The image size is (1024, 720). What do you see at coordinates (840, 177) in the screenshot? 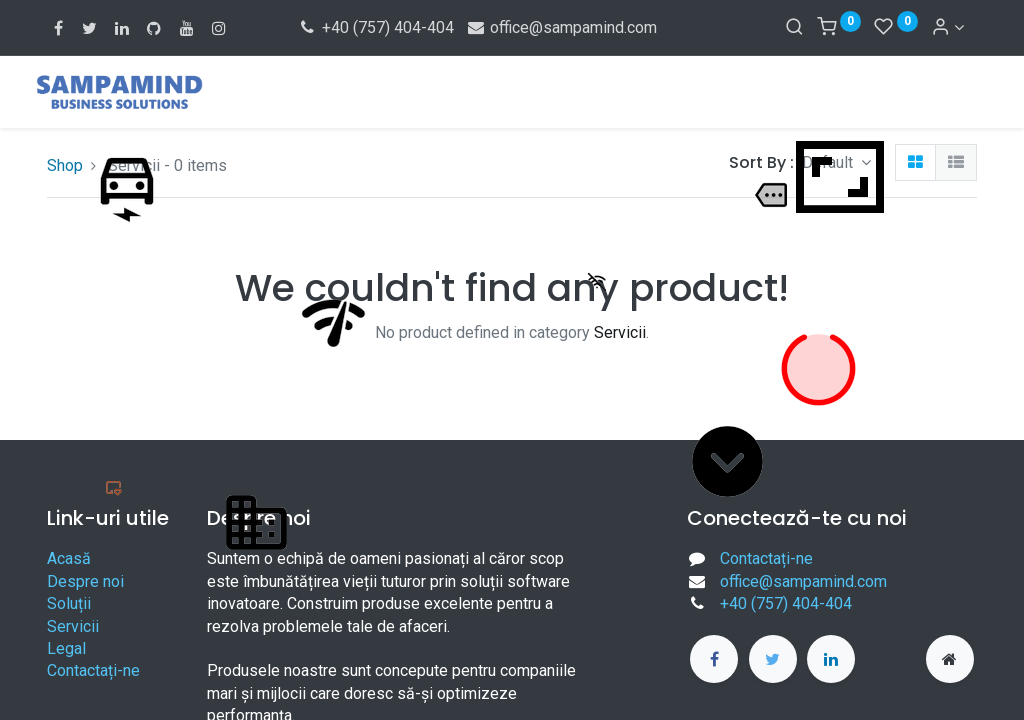
I see `adjust aspect ratio settings` at bounding box center [840, 177].